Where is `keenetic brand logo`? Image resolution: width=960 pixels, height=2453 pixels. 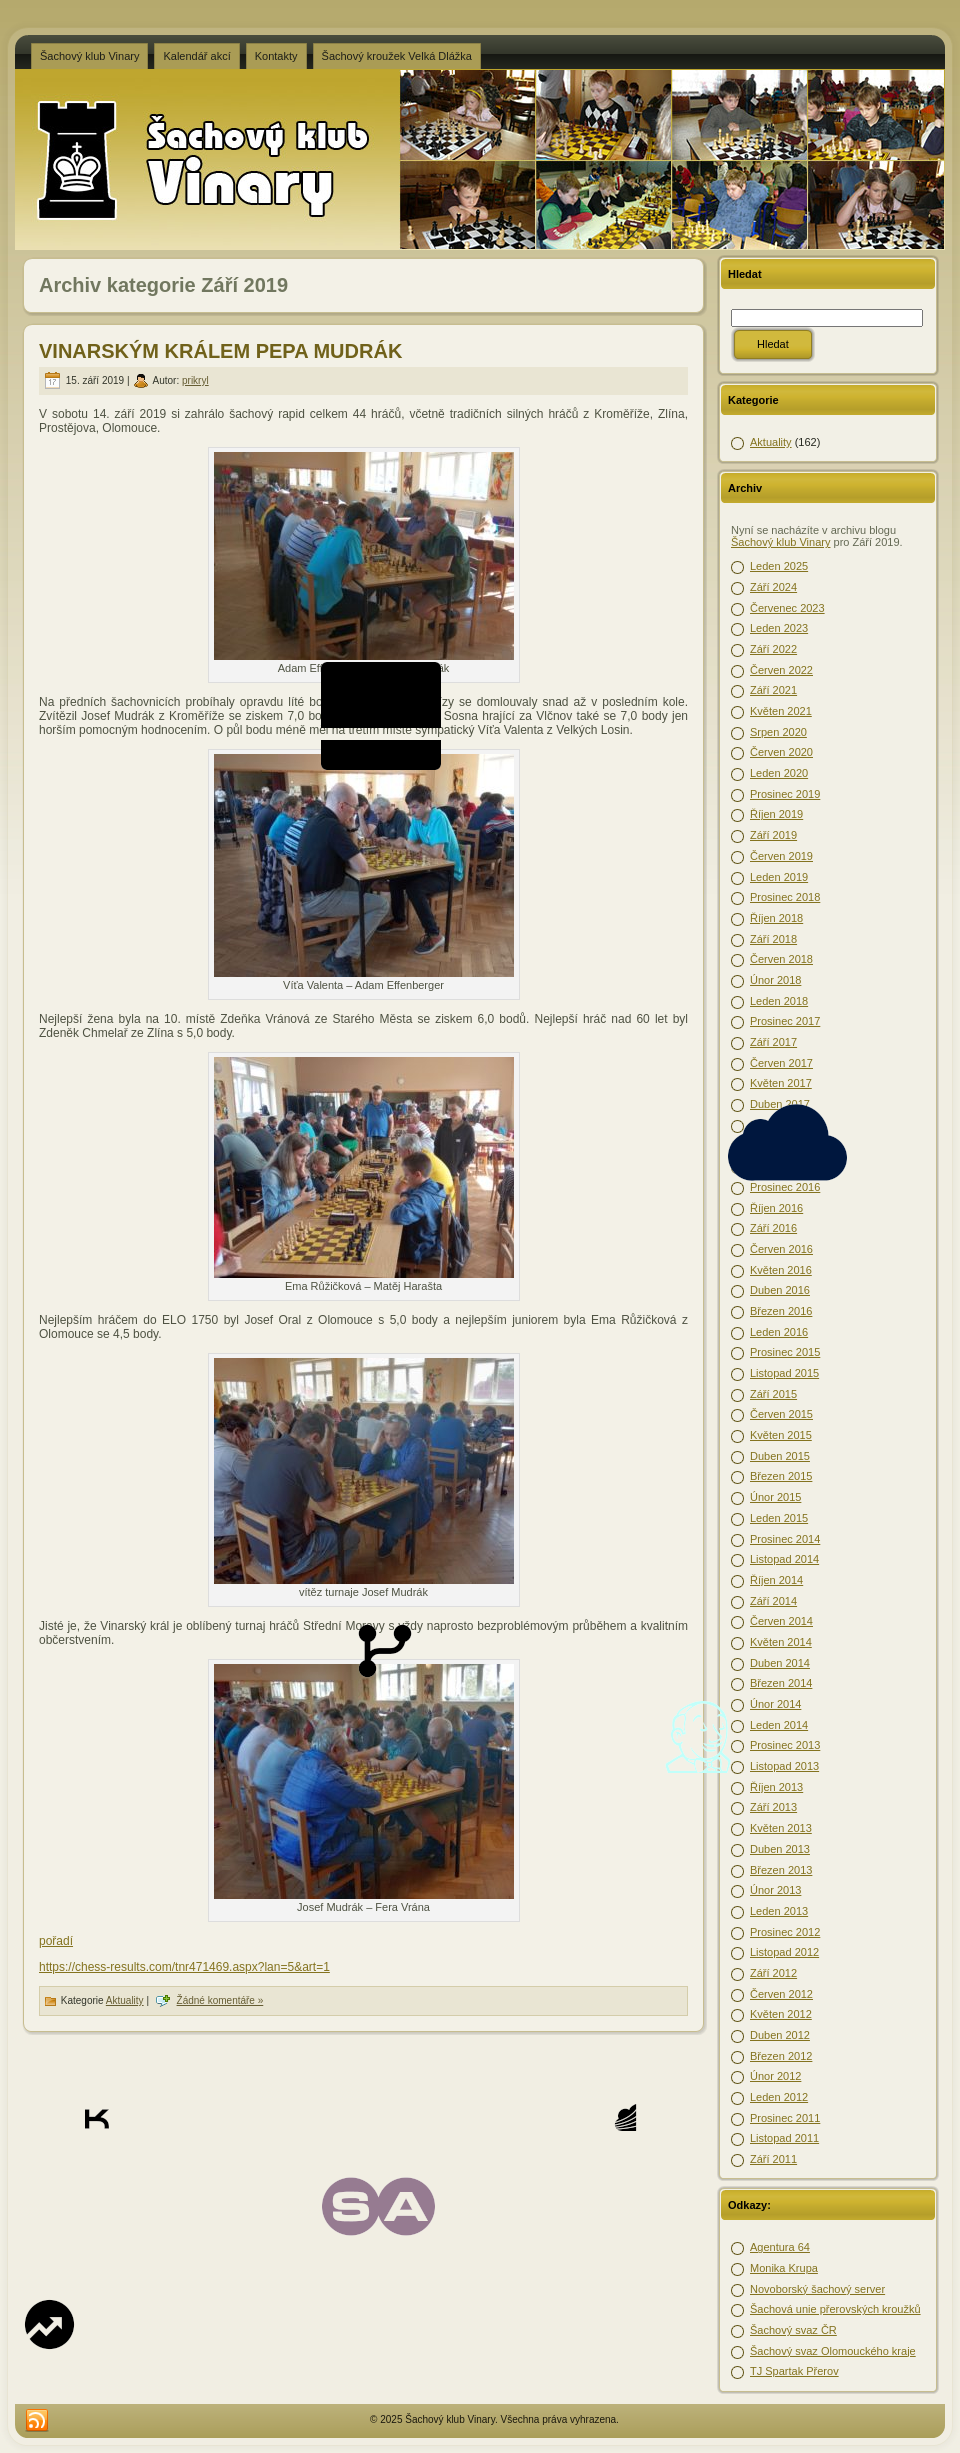
keenetic brand logo is located at coordinates (97, 2119).